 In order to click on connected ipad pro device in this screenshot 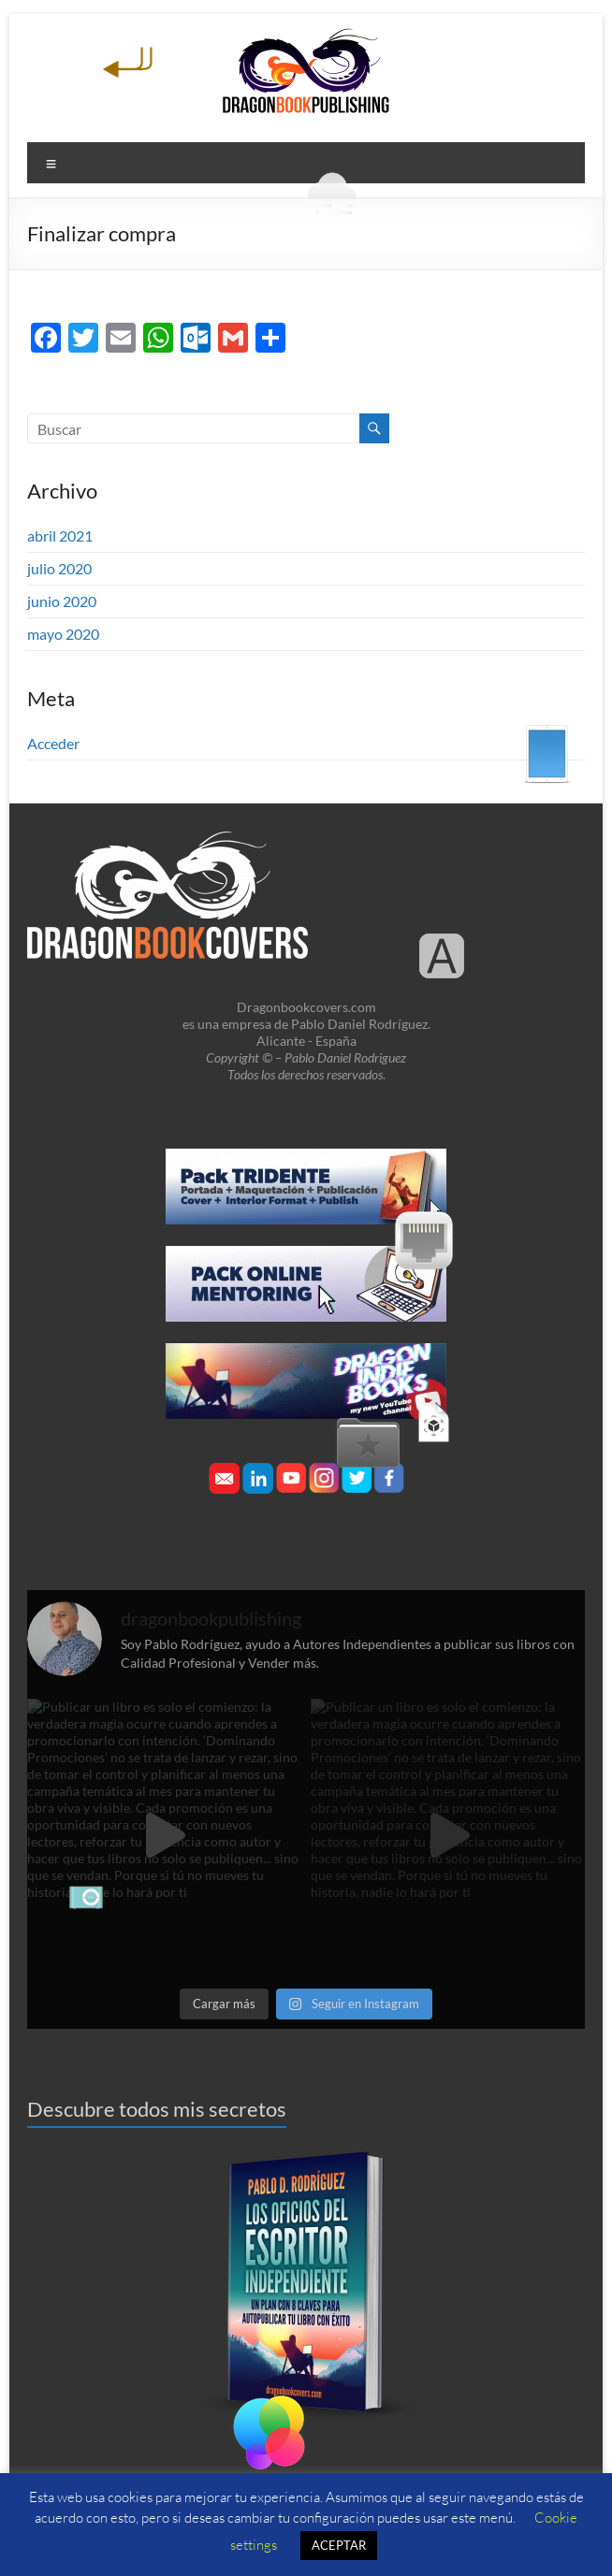, I will do `click(546, 753)`.